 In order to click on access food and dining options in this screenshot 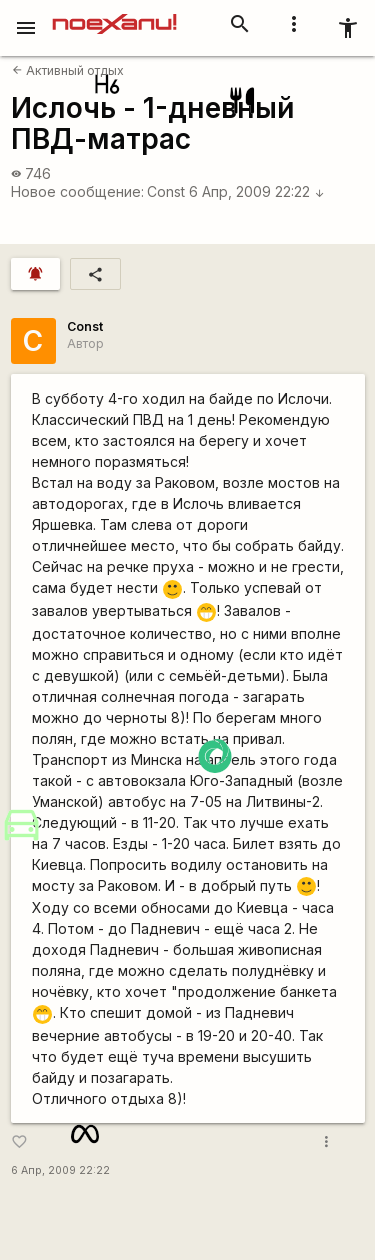, I will do `click(242, 100)`.